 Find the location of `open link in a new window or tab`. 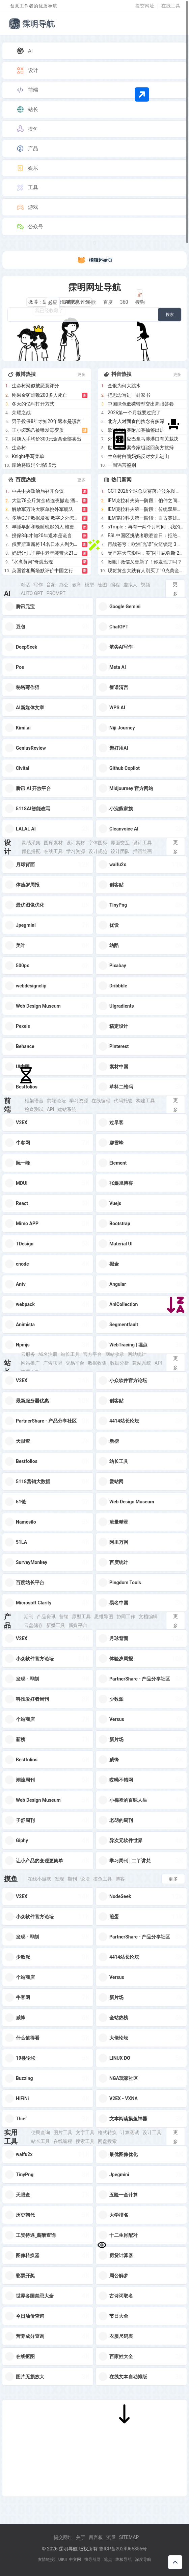

open link in a new window or tab is located at coordinates (142, 94).